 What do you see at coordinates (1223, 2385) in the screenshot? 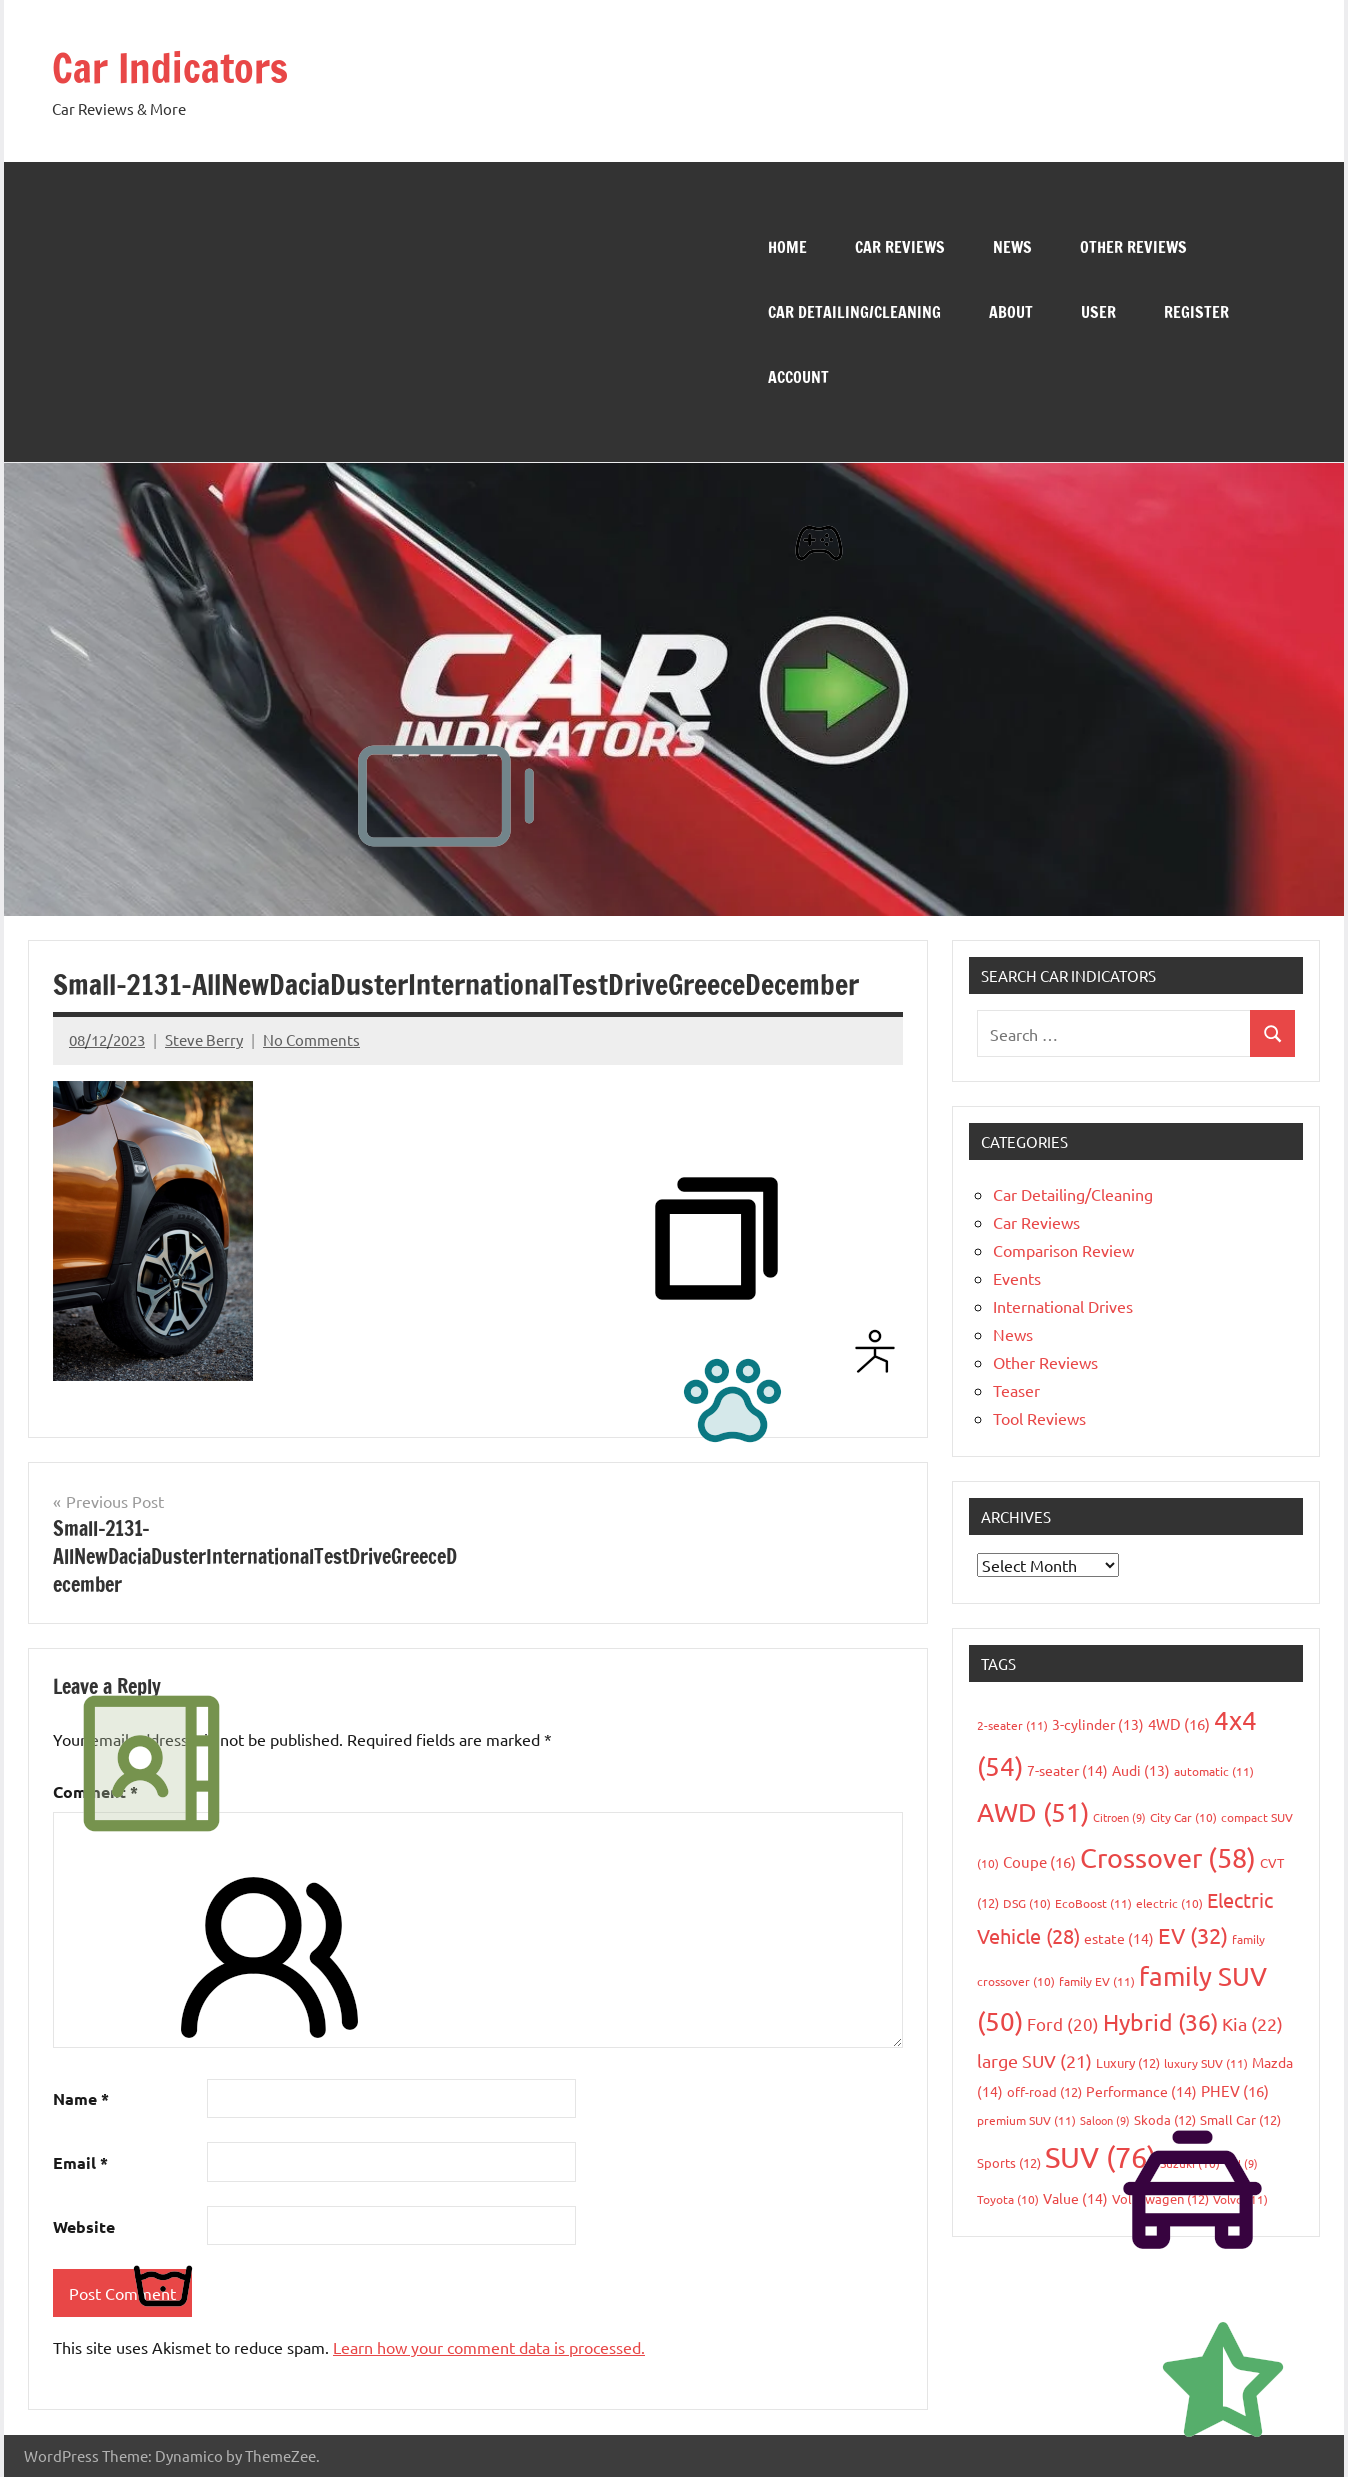
I see `indicates a partial or half-star rating` at bounding box center [1223, 2385].